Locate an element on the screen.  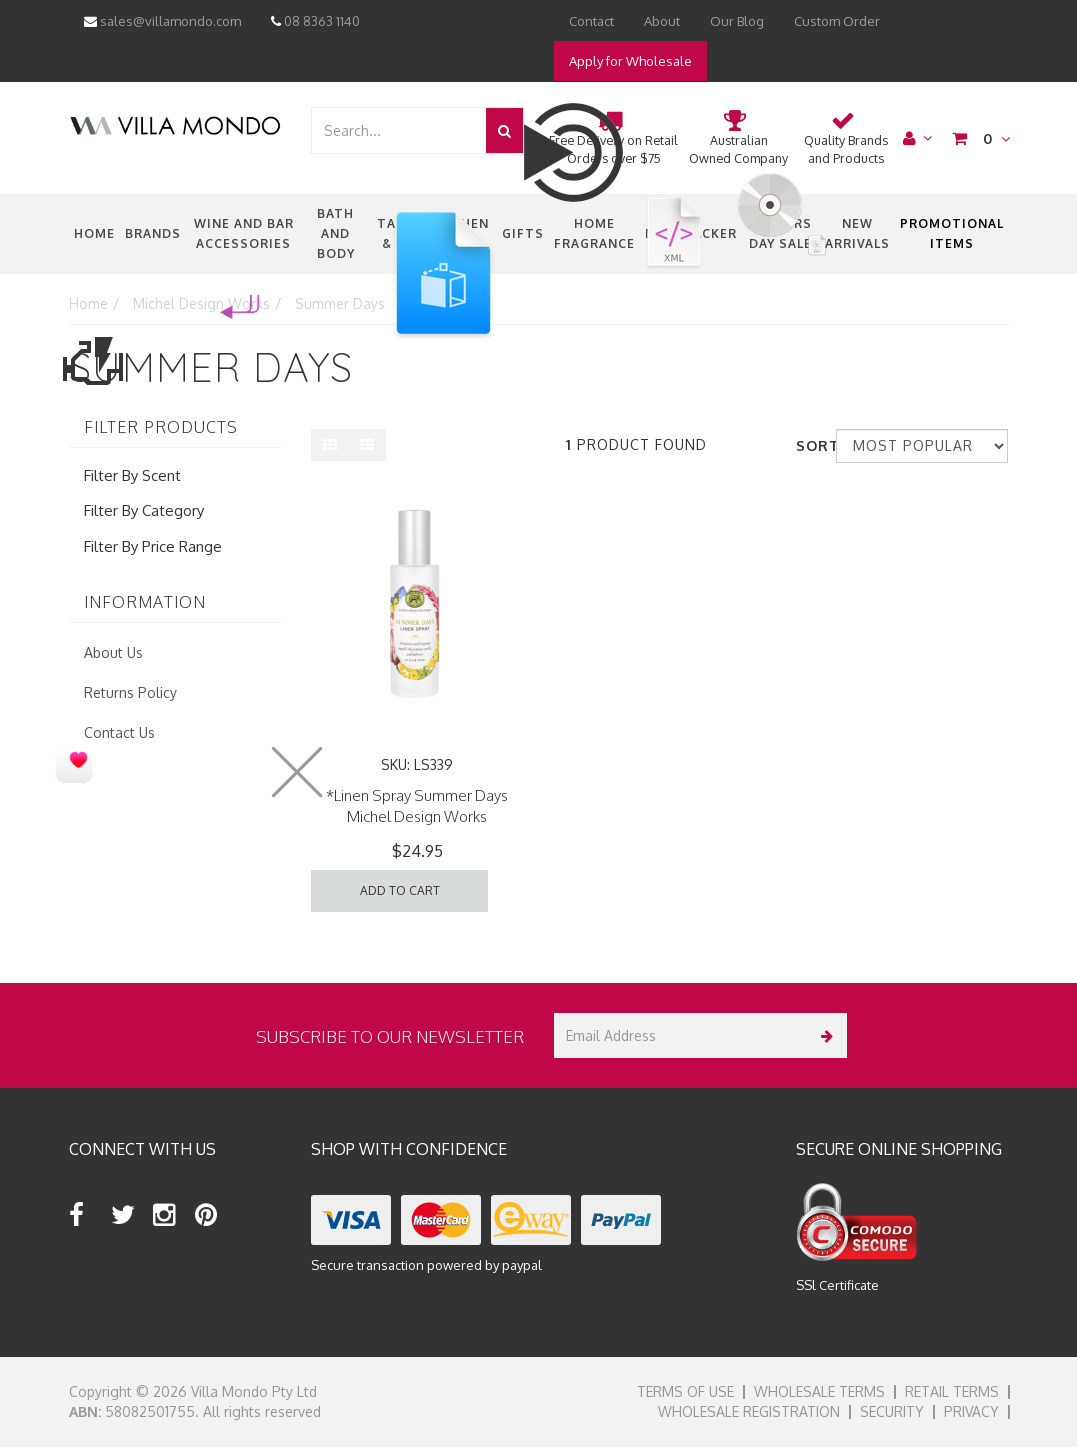
an XML document file is located at coordinates (674, 233).